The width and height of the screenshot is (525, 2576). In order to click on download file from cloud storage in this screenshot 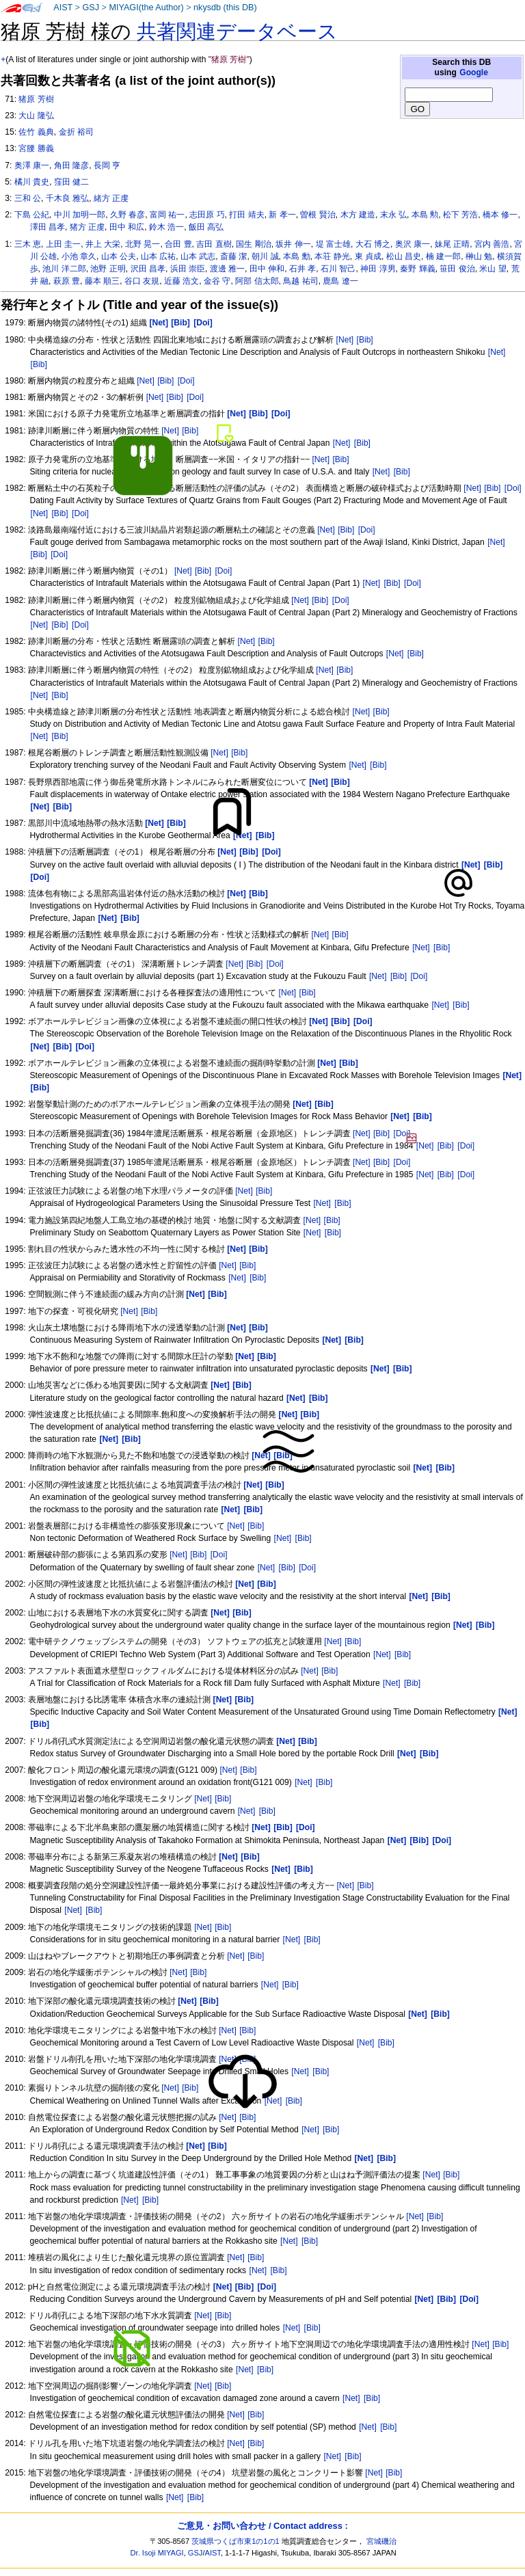, I will do `click(243, 2079)`.